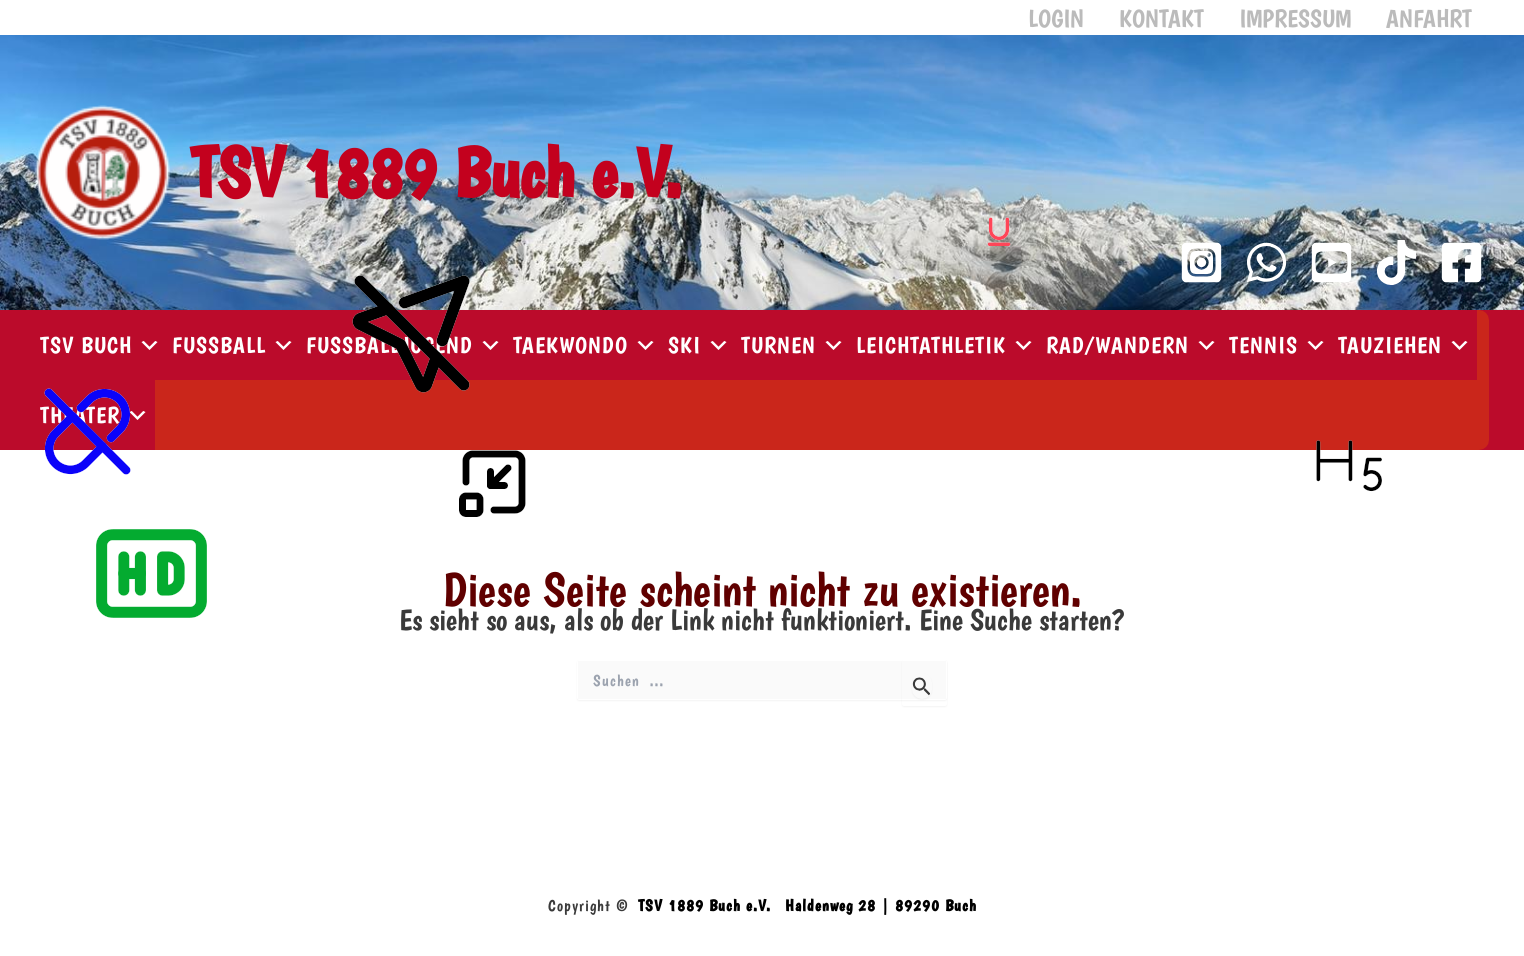  Describe the element at coordinates (494, 482) in the screenshot. I see `minimize the current window` at that location.